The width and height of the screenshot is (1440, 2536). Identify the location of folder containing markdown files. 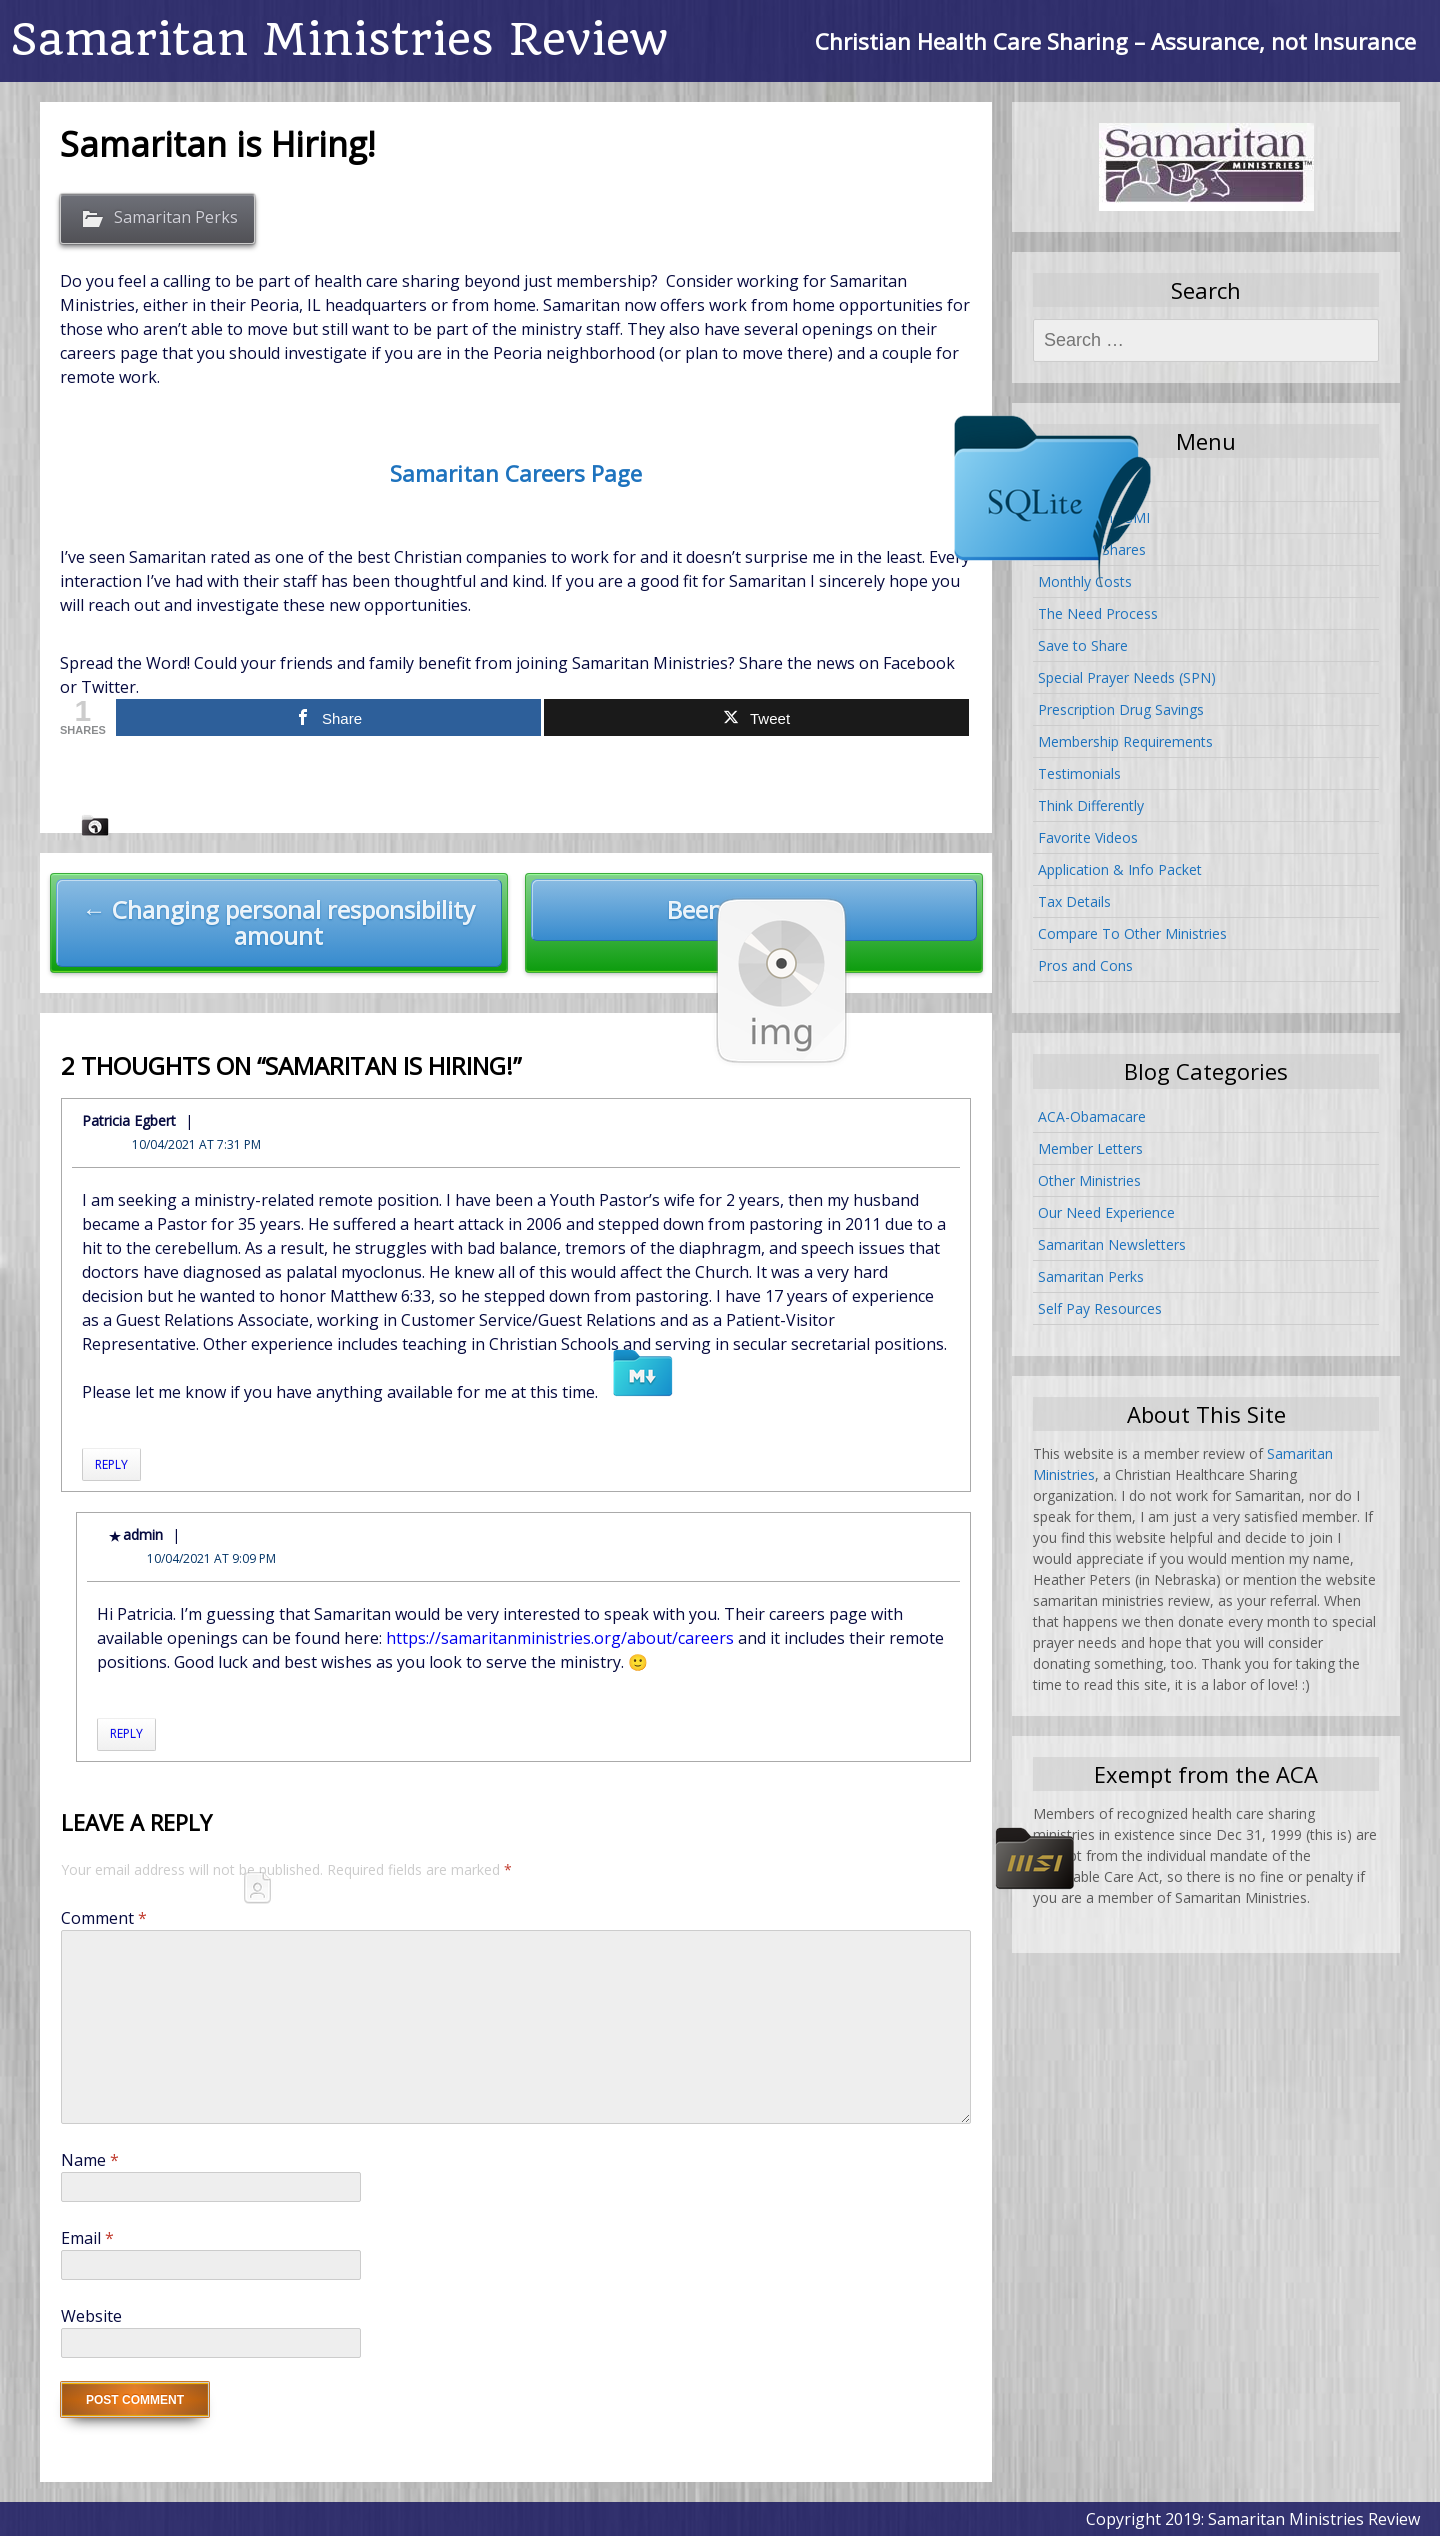
(642, 1374).